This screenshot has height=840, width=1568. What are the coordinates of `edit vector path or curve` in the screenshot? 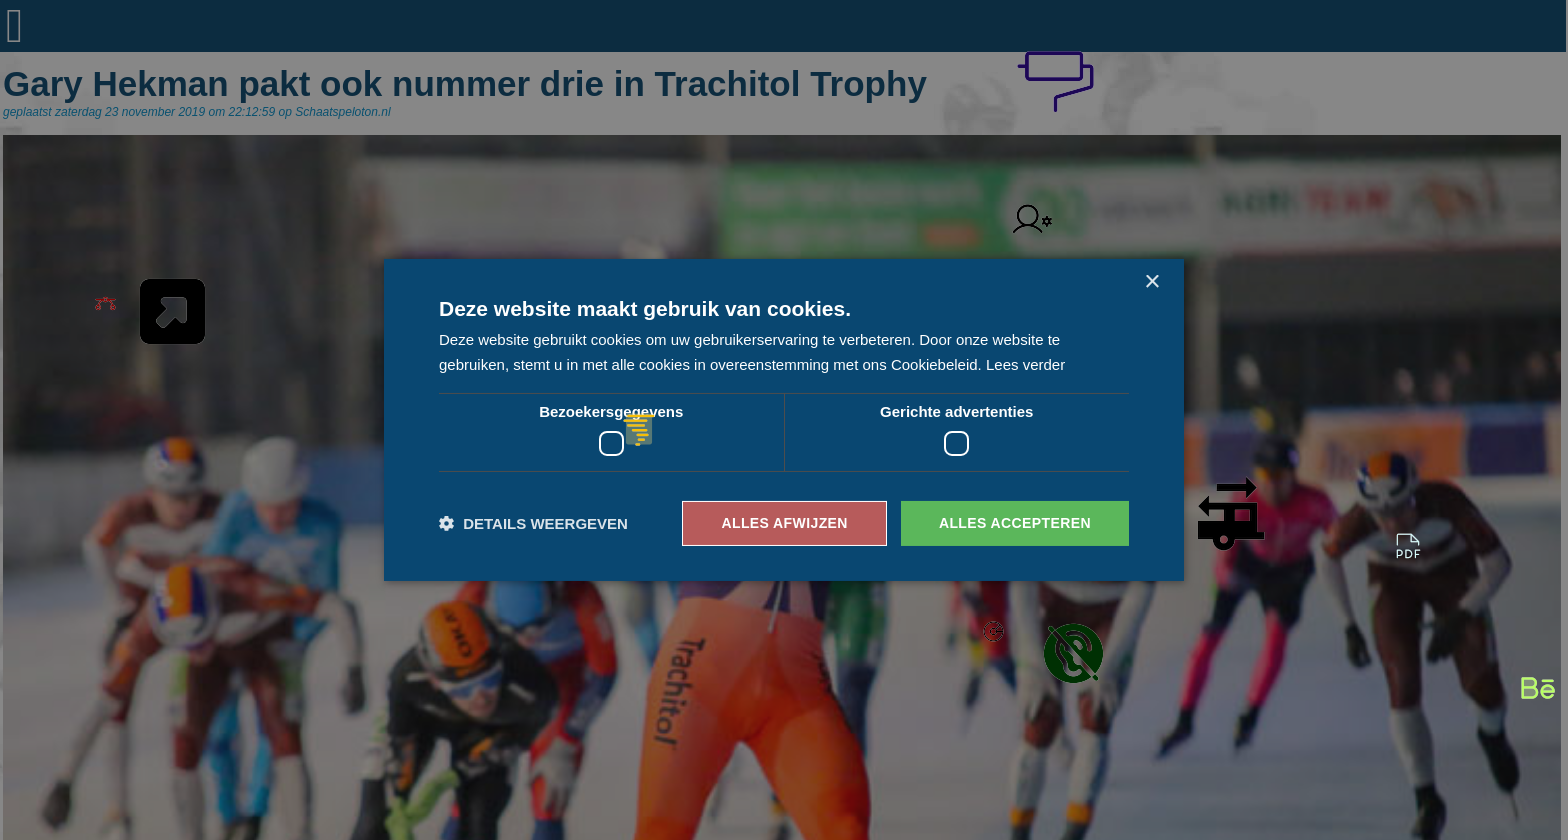 It's located at (105, 303).